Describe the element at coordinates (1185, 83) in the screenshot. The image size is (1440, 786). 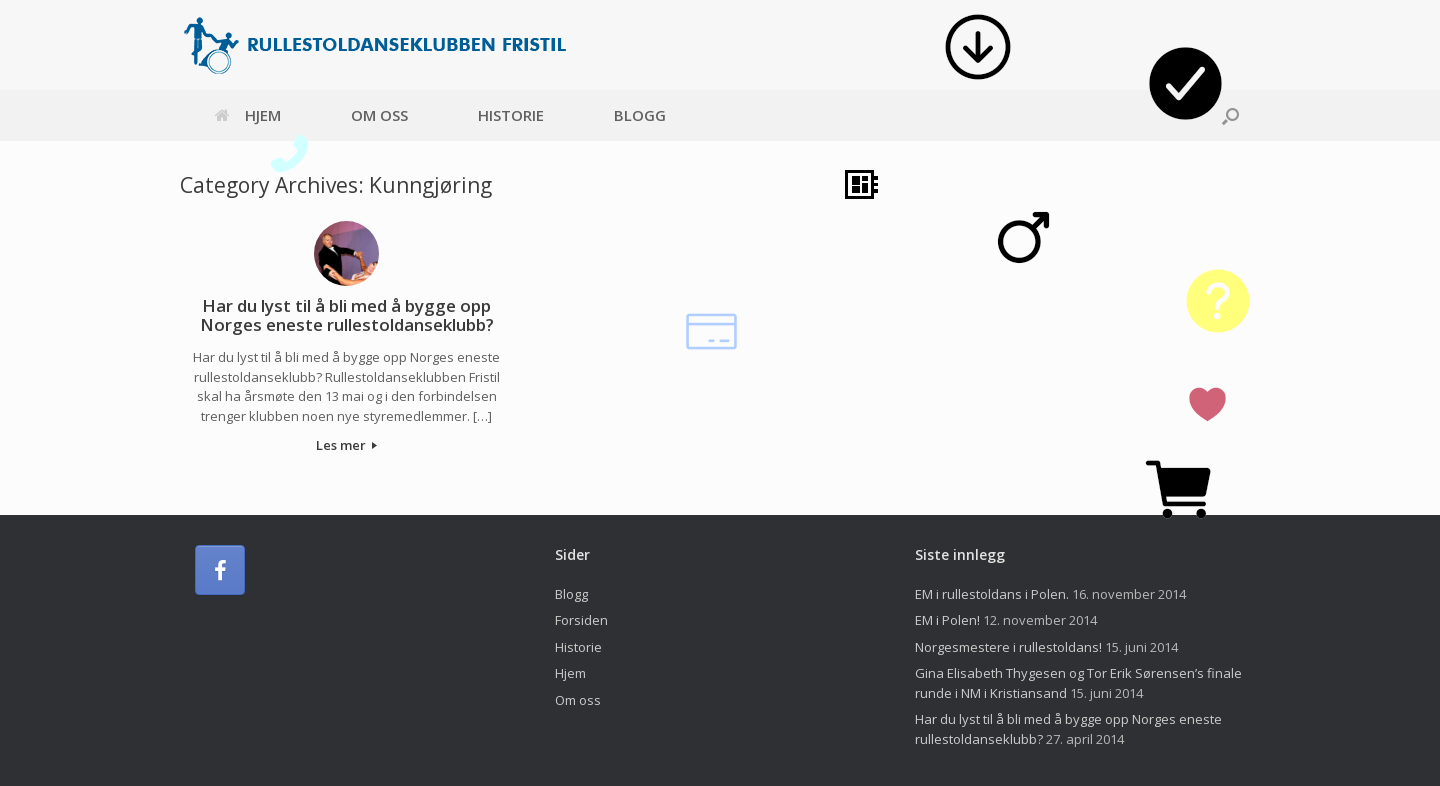
I see `indicates a completed or successful action` at that location.